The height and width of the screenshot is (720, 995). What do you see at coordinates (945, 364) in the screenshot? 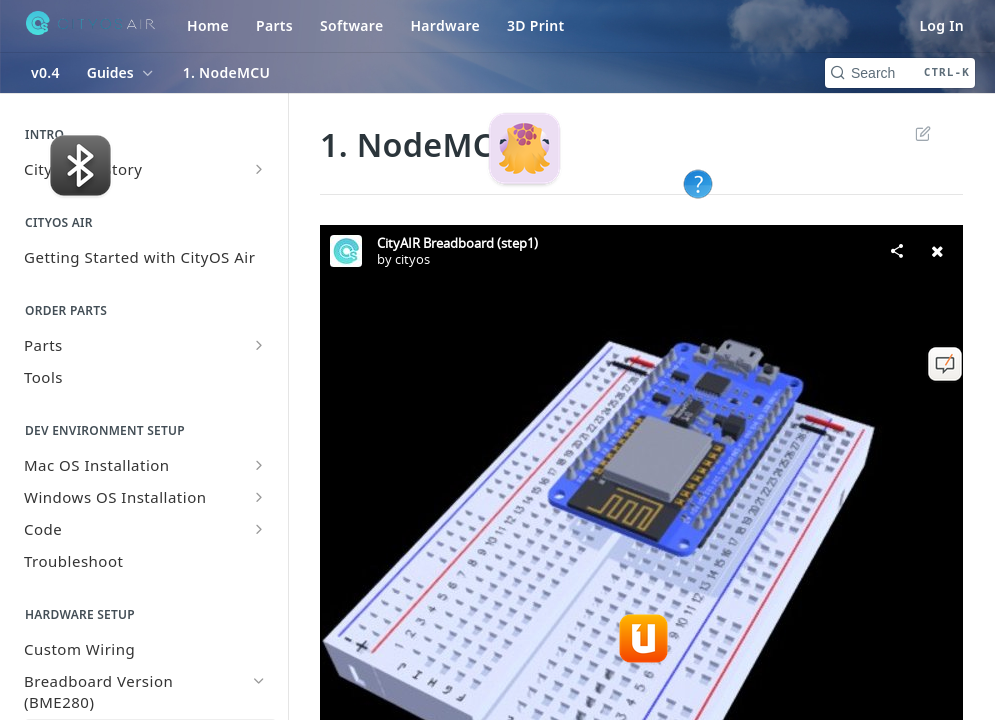
I see `open openboard app` at bounding box center [945, 364].